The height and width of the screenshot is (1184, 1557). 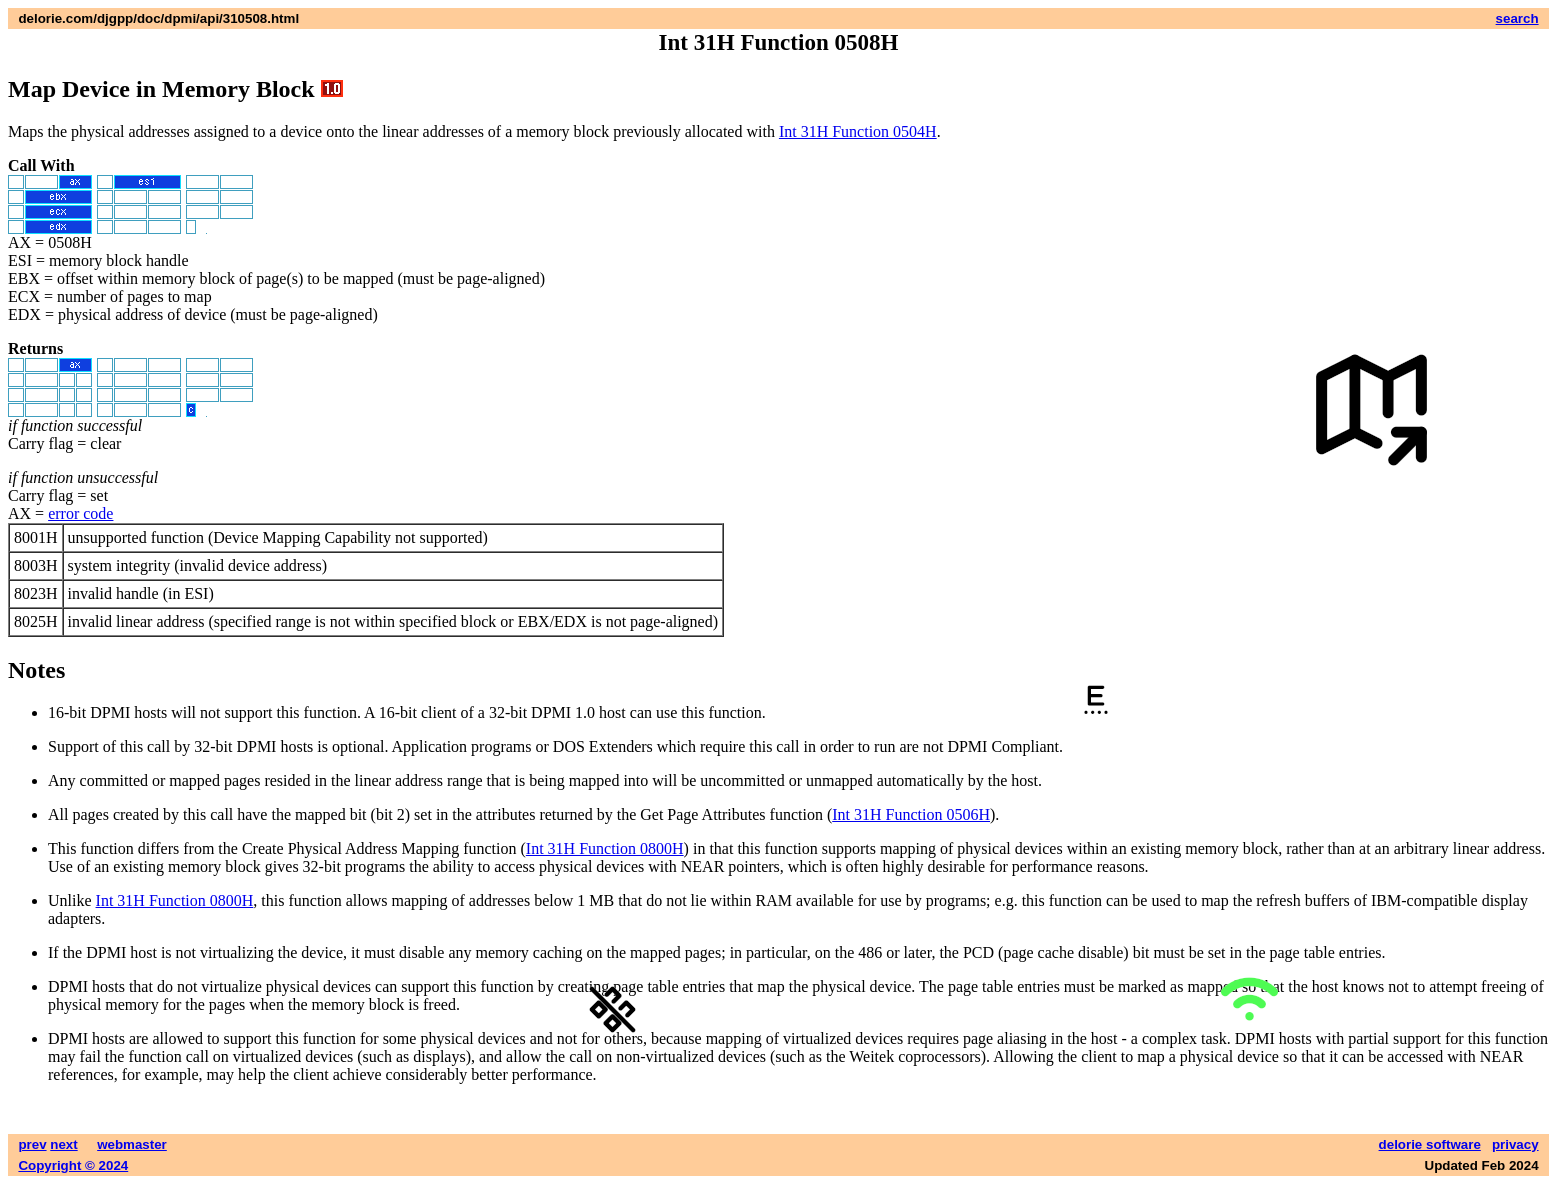 What do you see at coordinates (1249, 990) in the screenshot?
I see `indicates moderate wifi signal strength` at bounding box center [1249, 990].